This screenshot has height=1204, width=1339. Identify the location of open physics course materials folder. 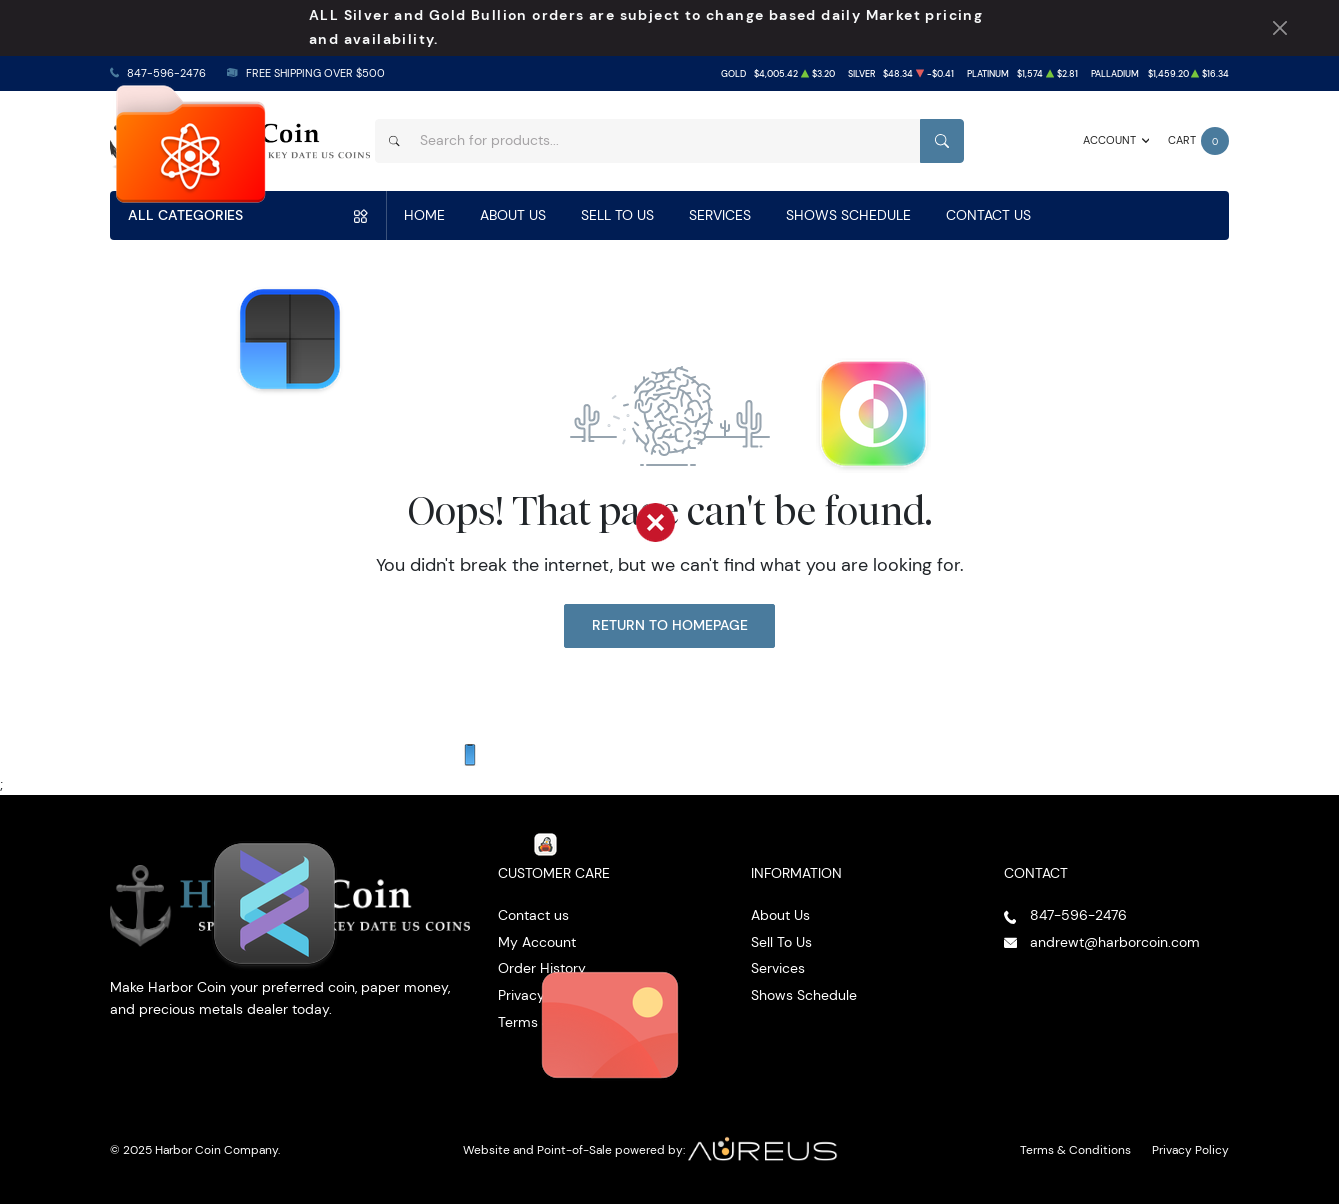
(190, 148).